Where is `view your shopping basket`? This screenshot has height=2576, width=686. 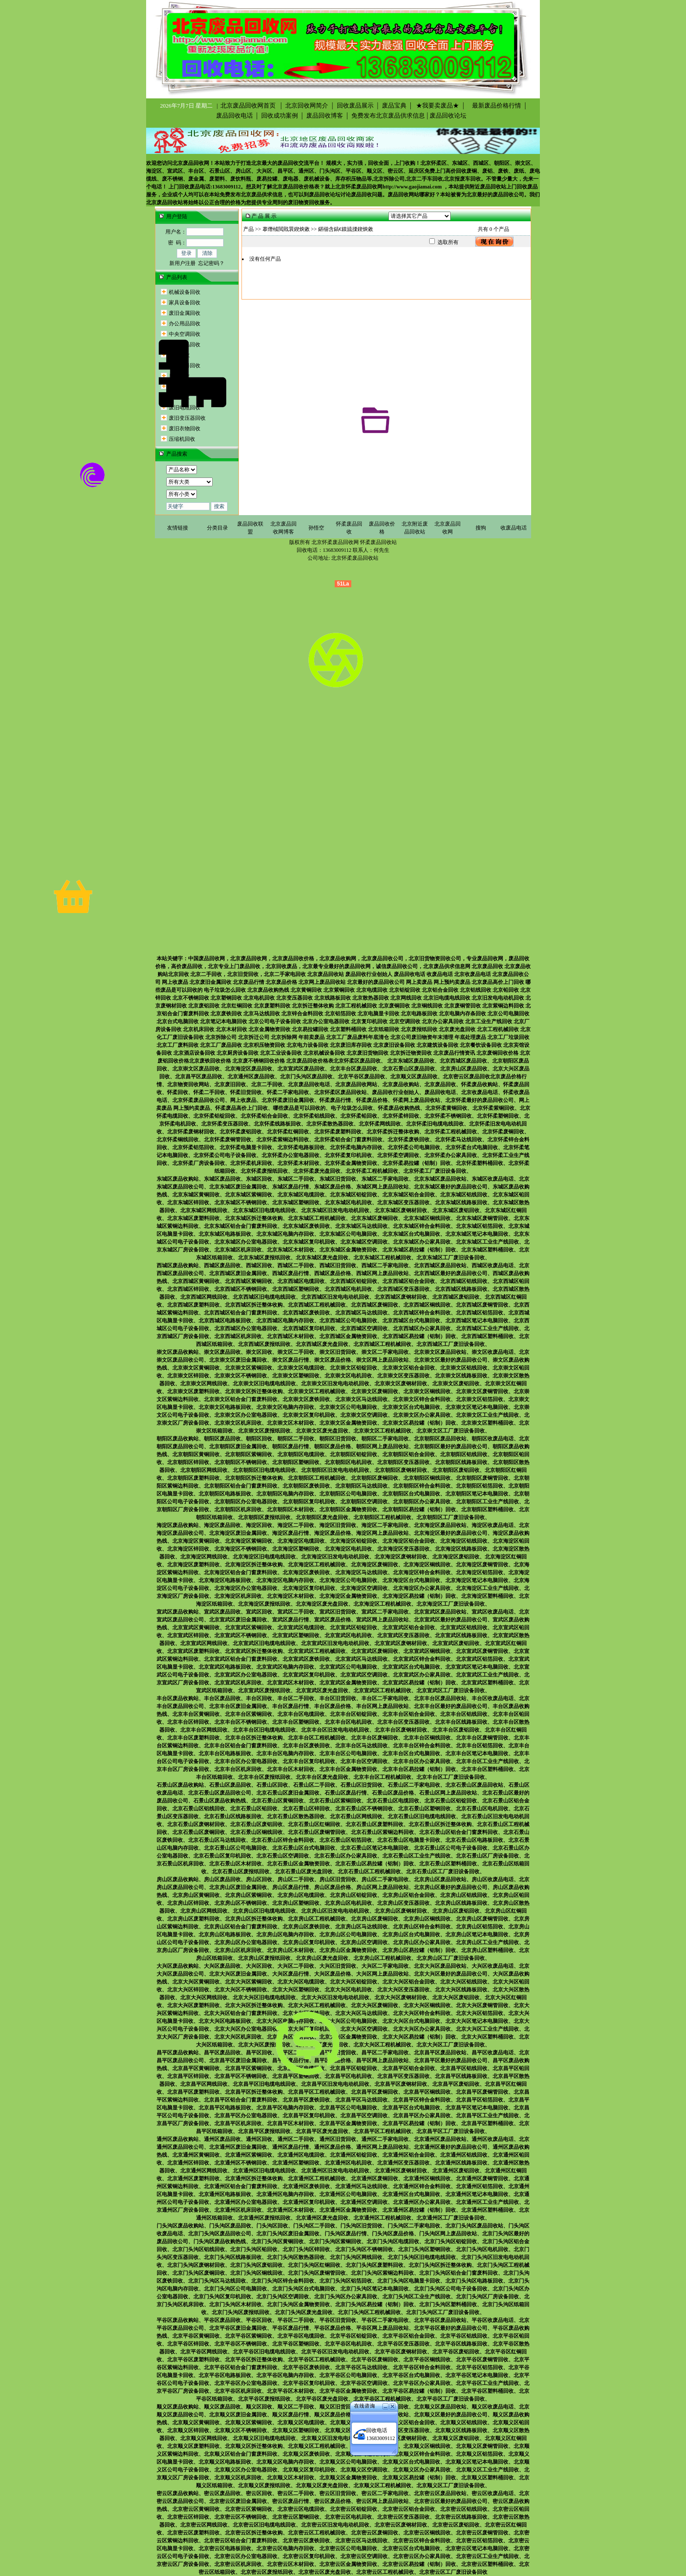
view your shopping basket is located at coordinates (73, 896).